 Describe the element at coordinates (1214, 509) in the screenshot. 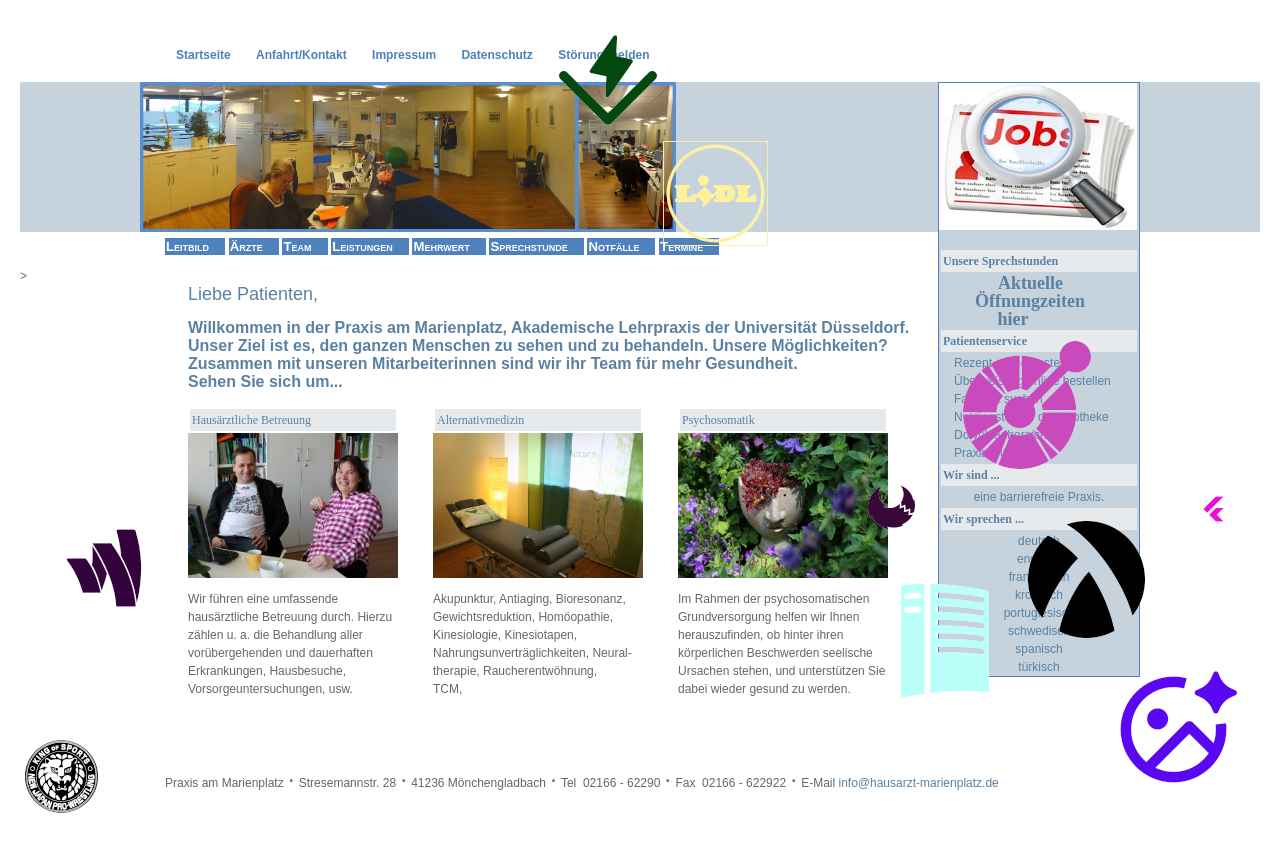

I see `Flutter framework logo` at that location.